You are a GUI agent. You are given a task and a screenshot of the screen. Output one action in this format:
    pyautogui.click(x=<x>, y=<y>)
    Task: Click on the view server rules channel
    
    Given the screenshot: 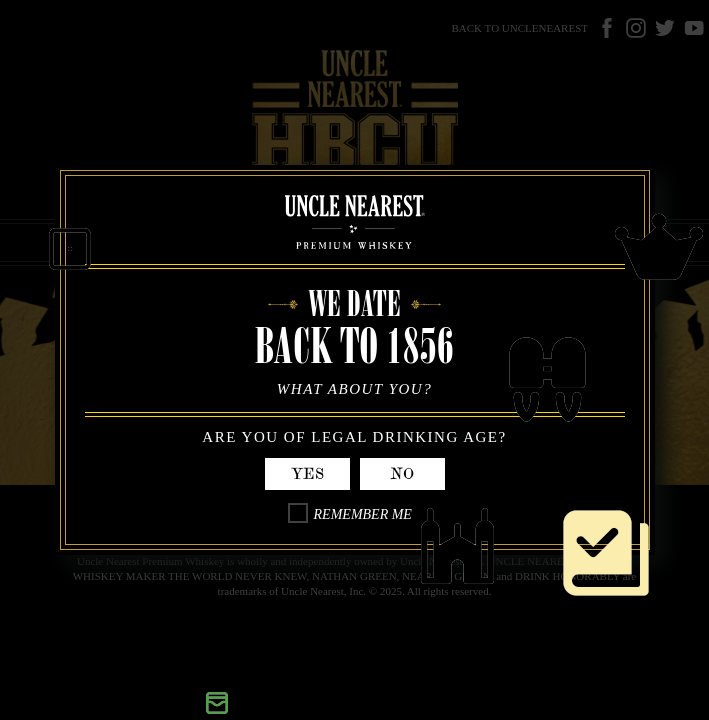 What is the action you would take?
    pyautogui.click(x=606, y=553)
    